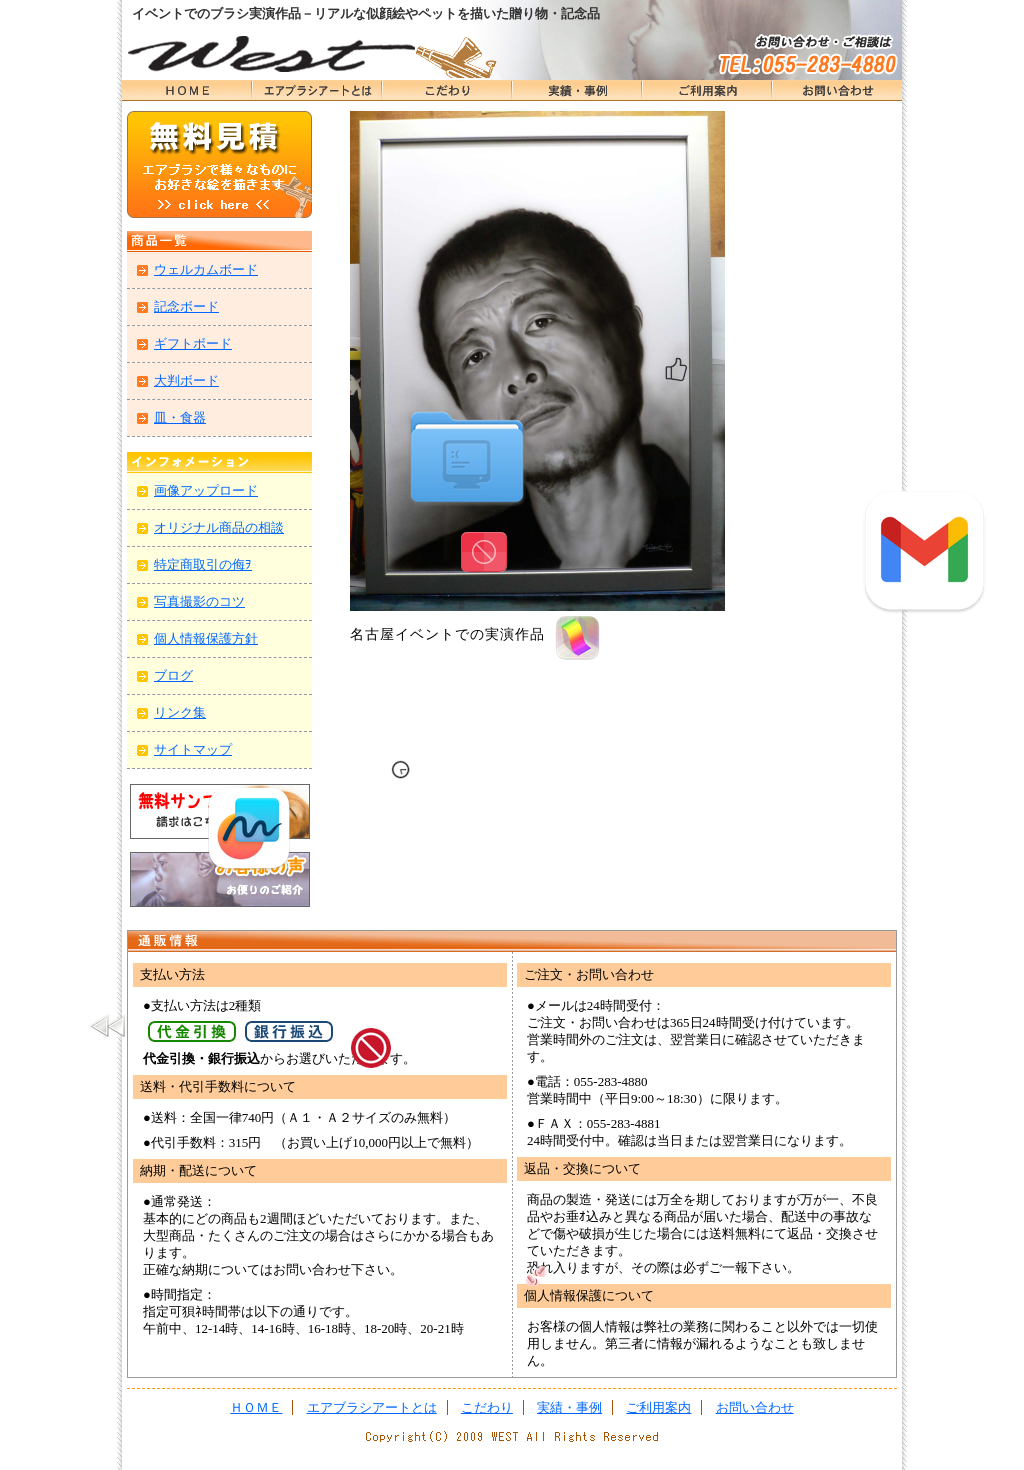 The image size is (1024, 1470). Describe the element at coordinates (484, 551) in the screenshot. I see `indicates image failed to load` at that location.